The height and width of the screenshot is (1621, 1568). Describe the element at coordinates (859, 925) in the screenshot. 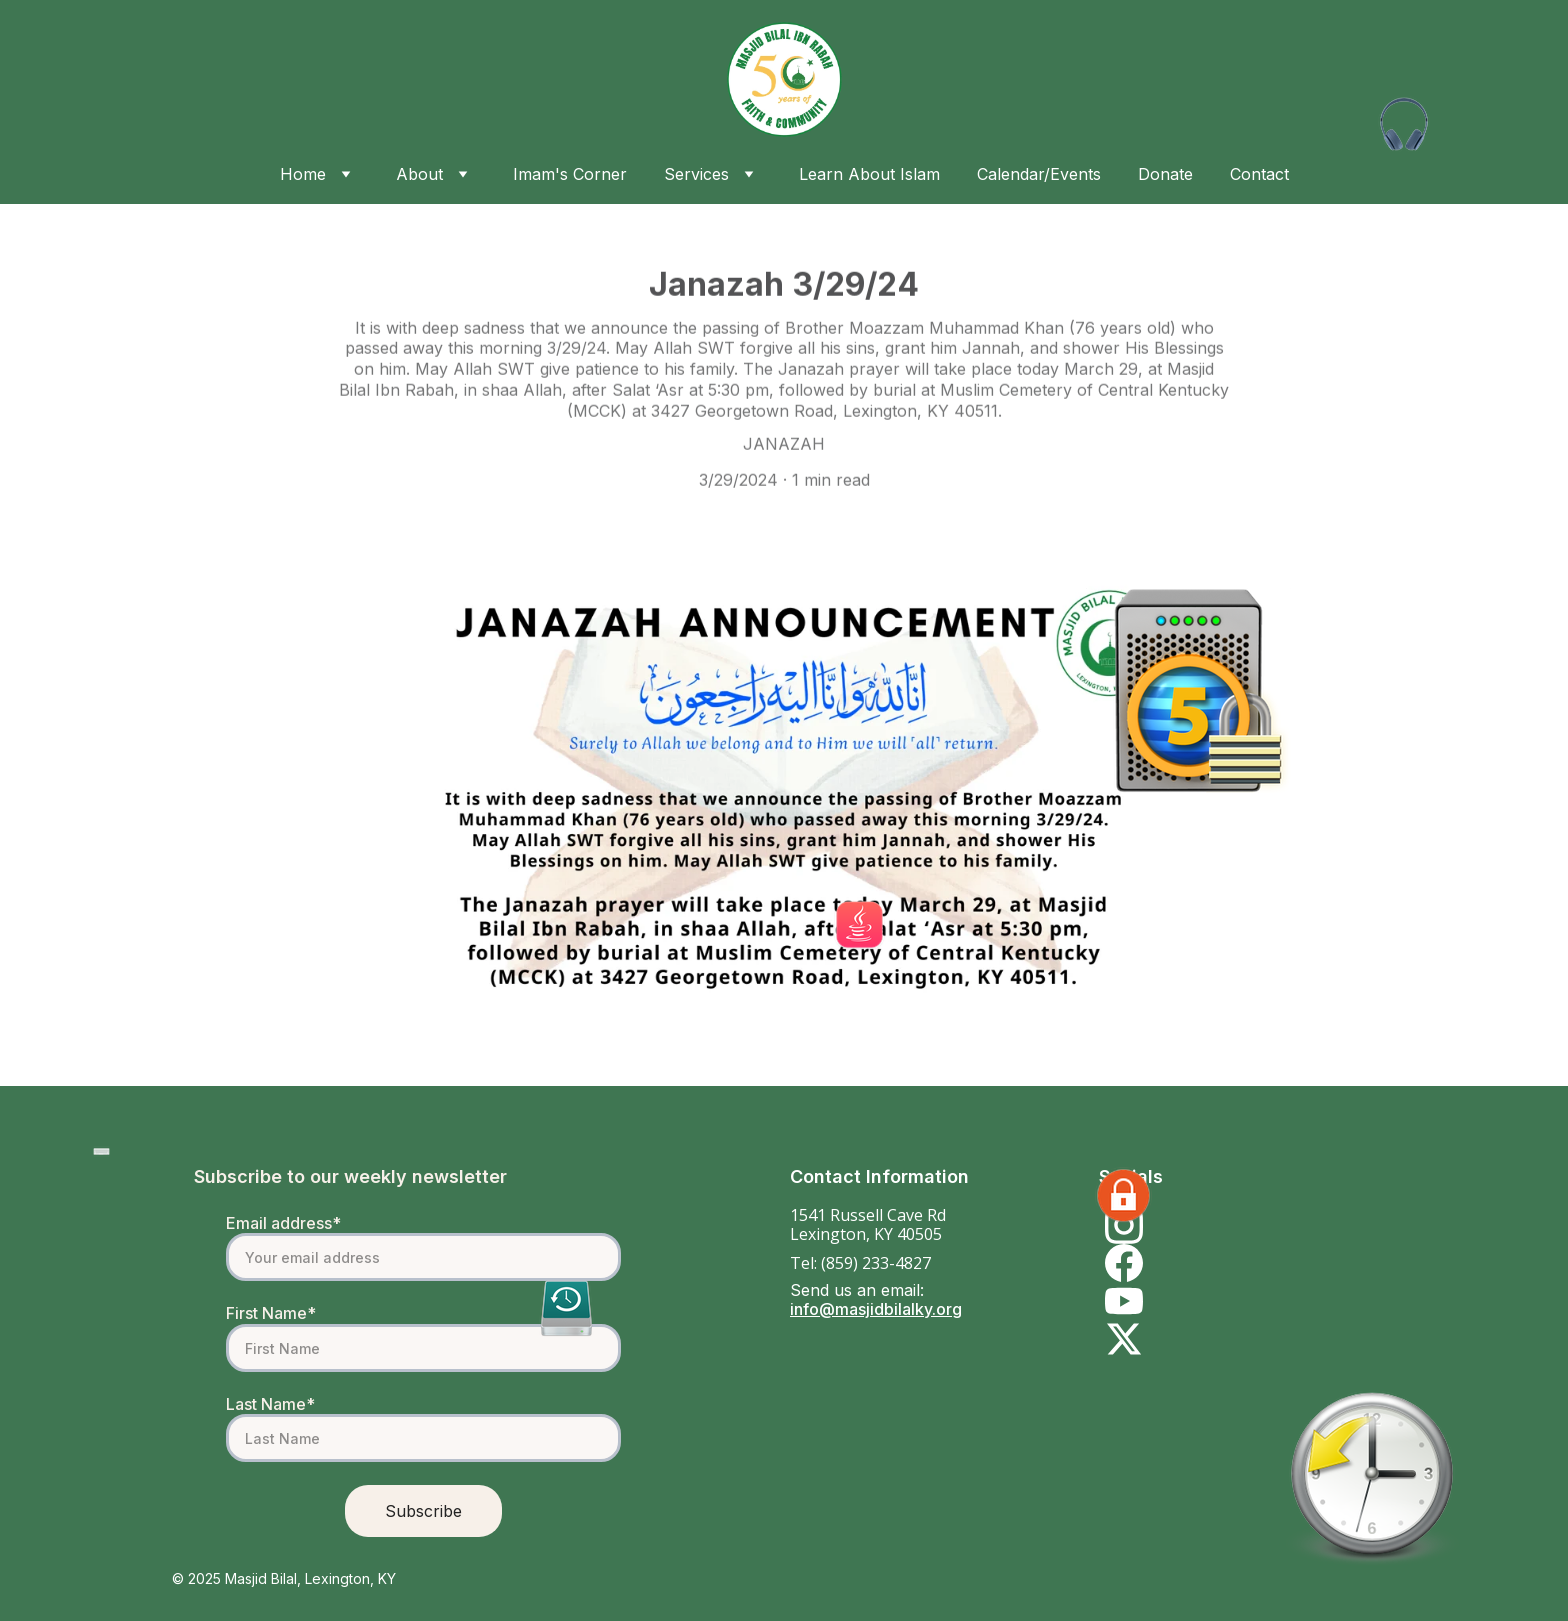

I see `open java application settings` at that location.